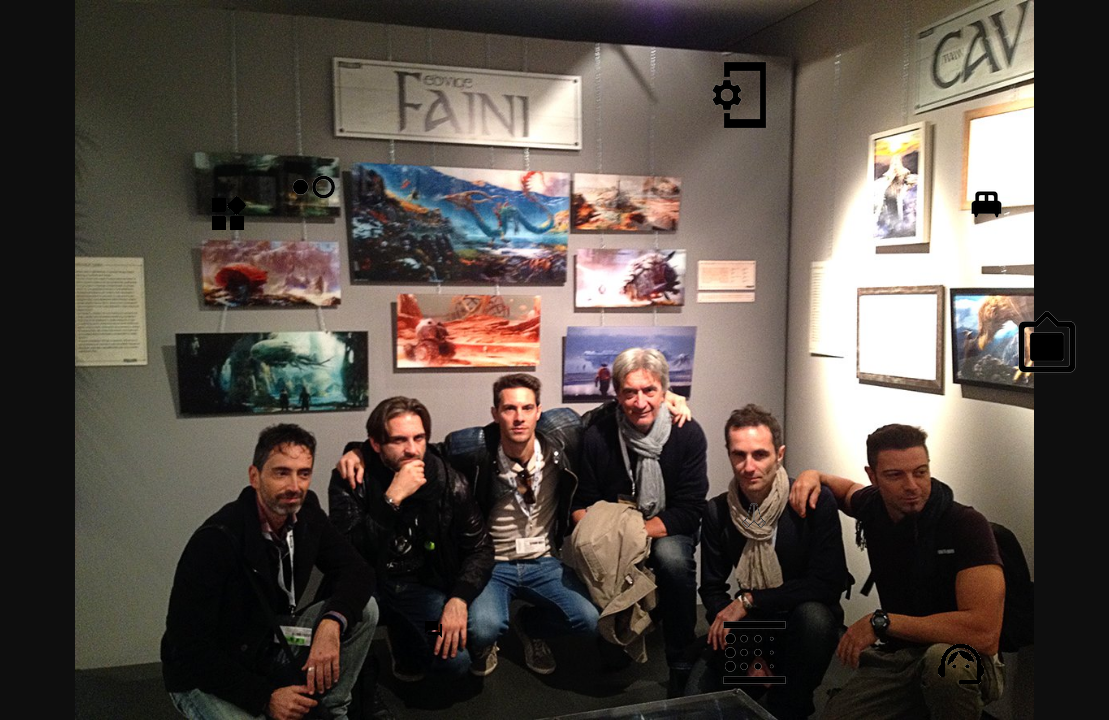  Describe the element at coordinates (1047, 344) in the screenshot. I see `view photo in a decorative frame` at that location.